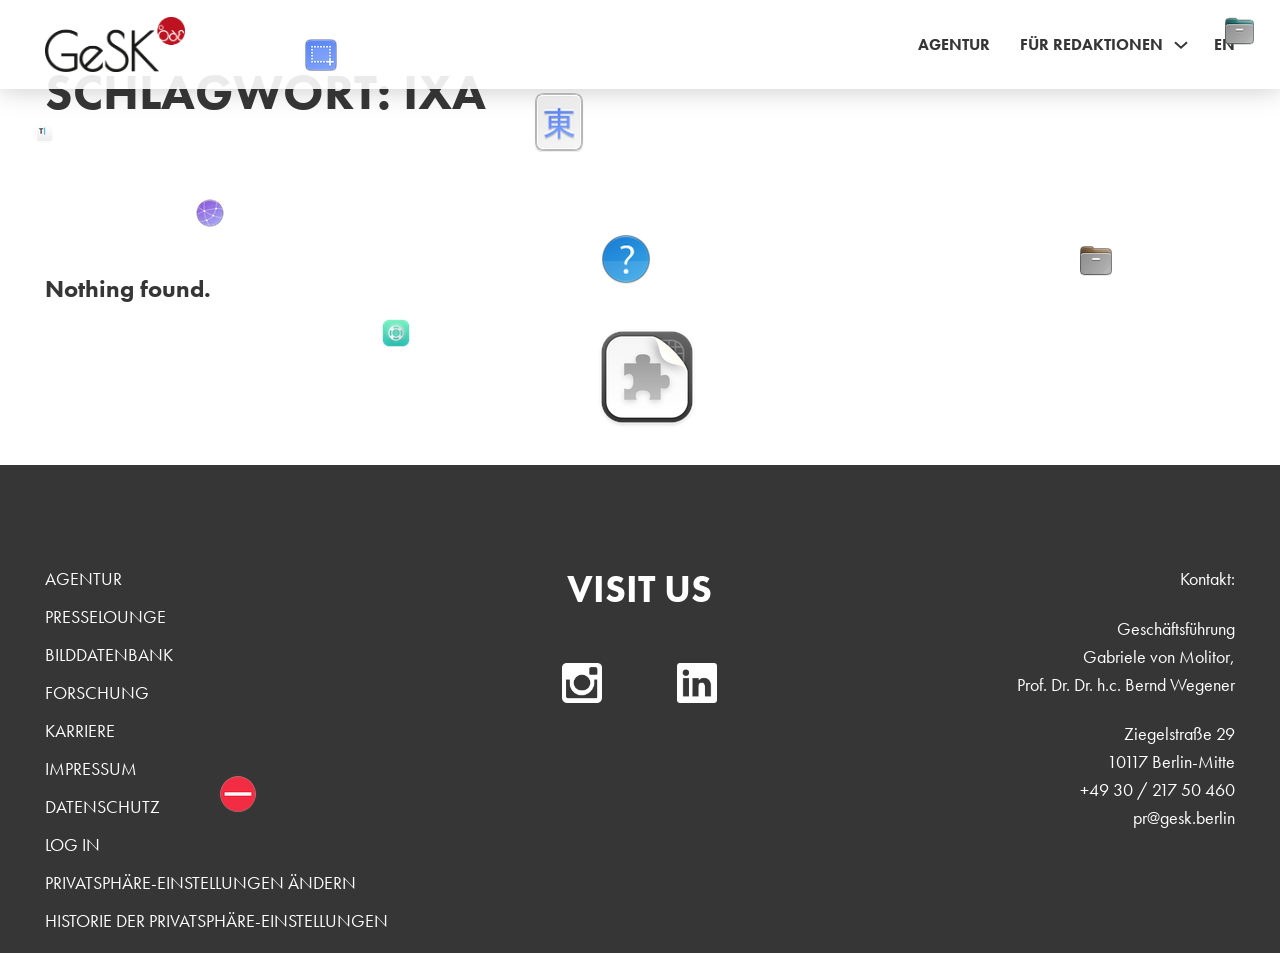  I want to click on access network workgroup or shared resources, so click(210, 213).